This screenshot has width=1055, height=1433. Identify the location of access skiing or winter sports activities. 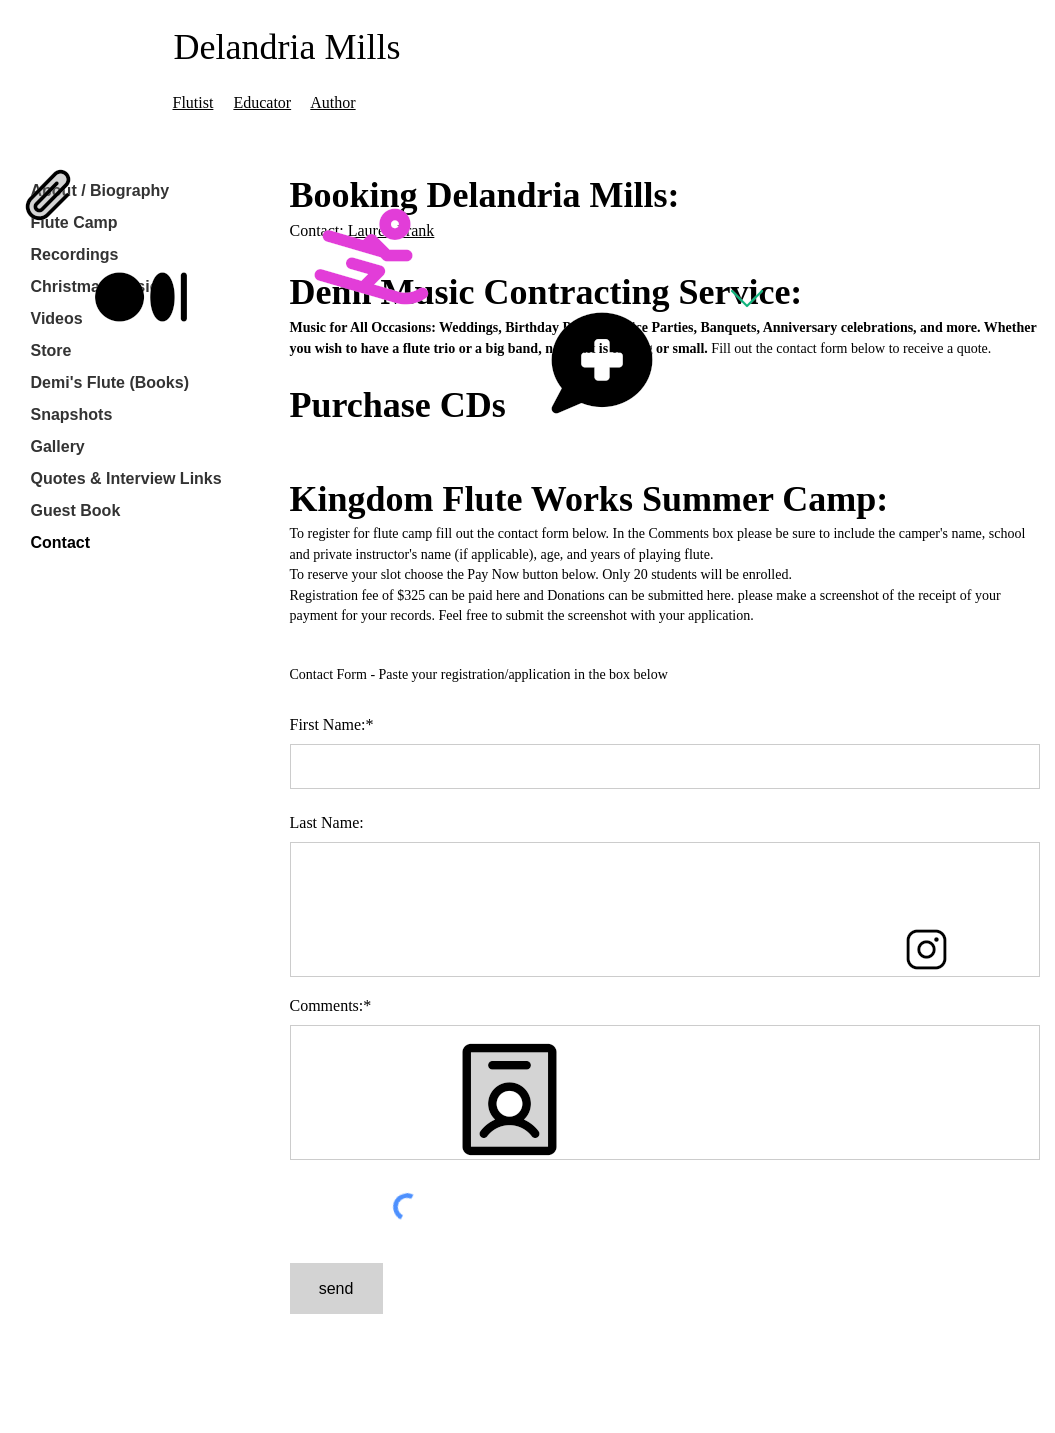
(371, 257).